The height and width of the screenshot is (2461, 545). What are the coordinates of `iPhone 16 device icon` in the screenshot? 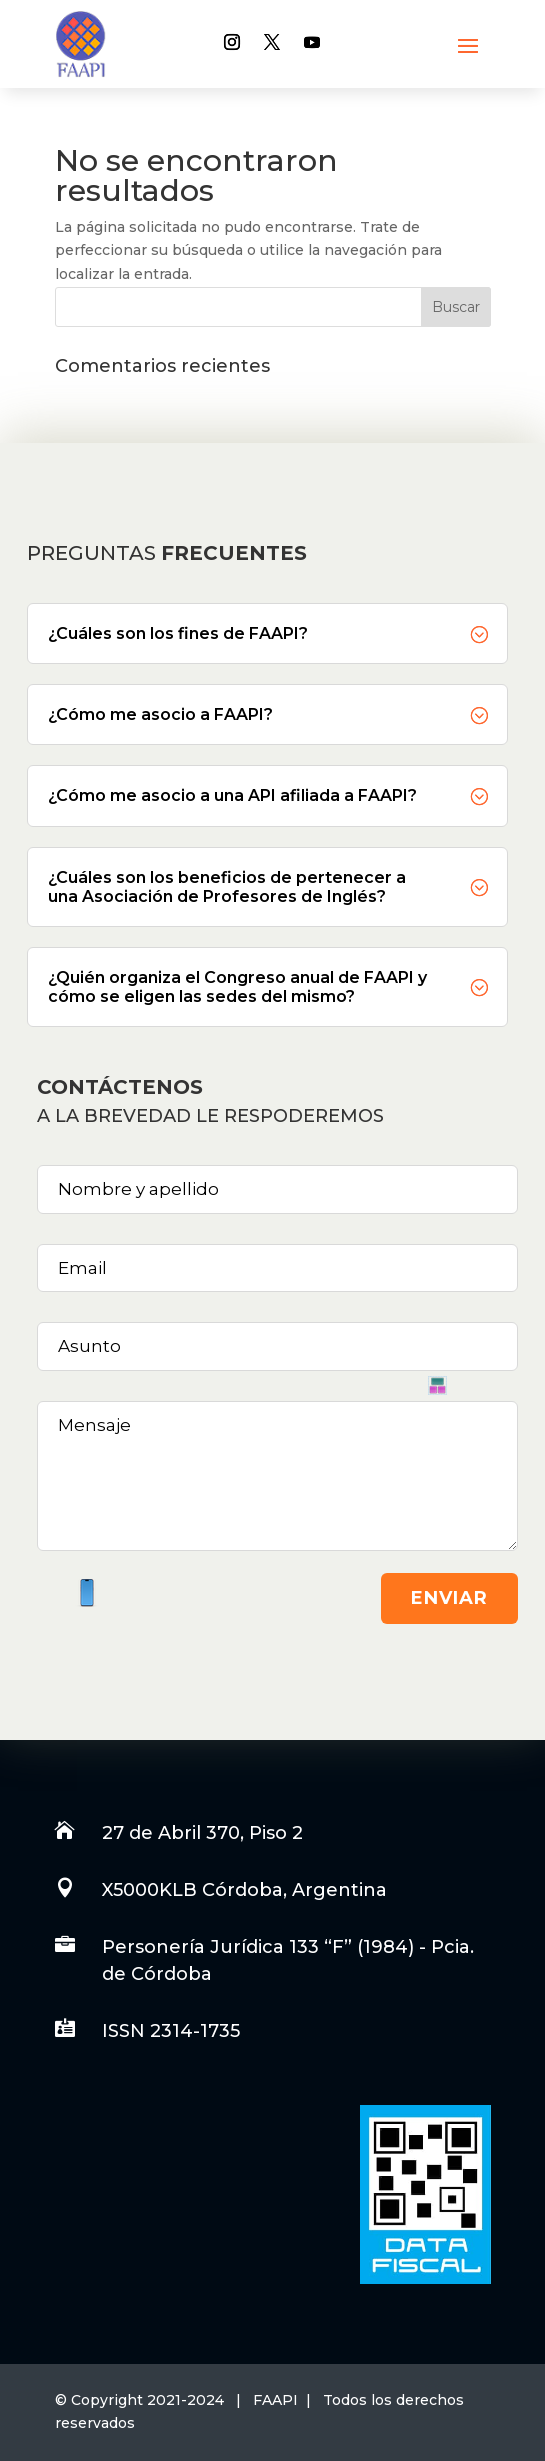 It's located at (87, 1593).